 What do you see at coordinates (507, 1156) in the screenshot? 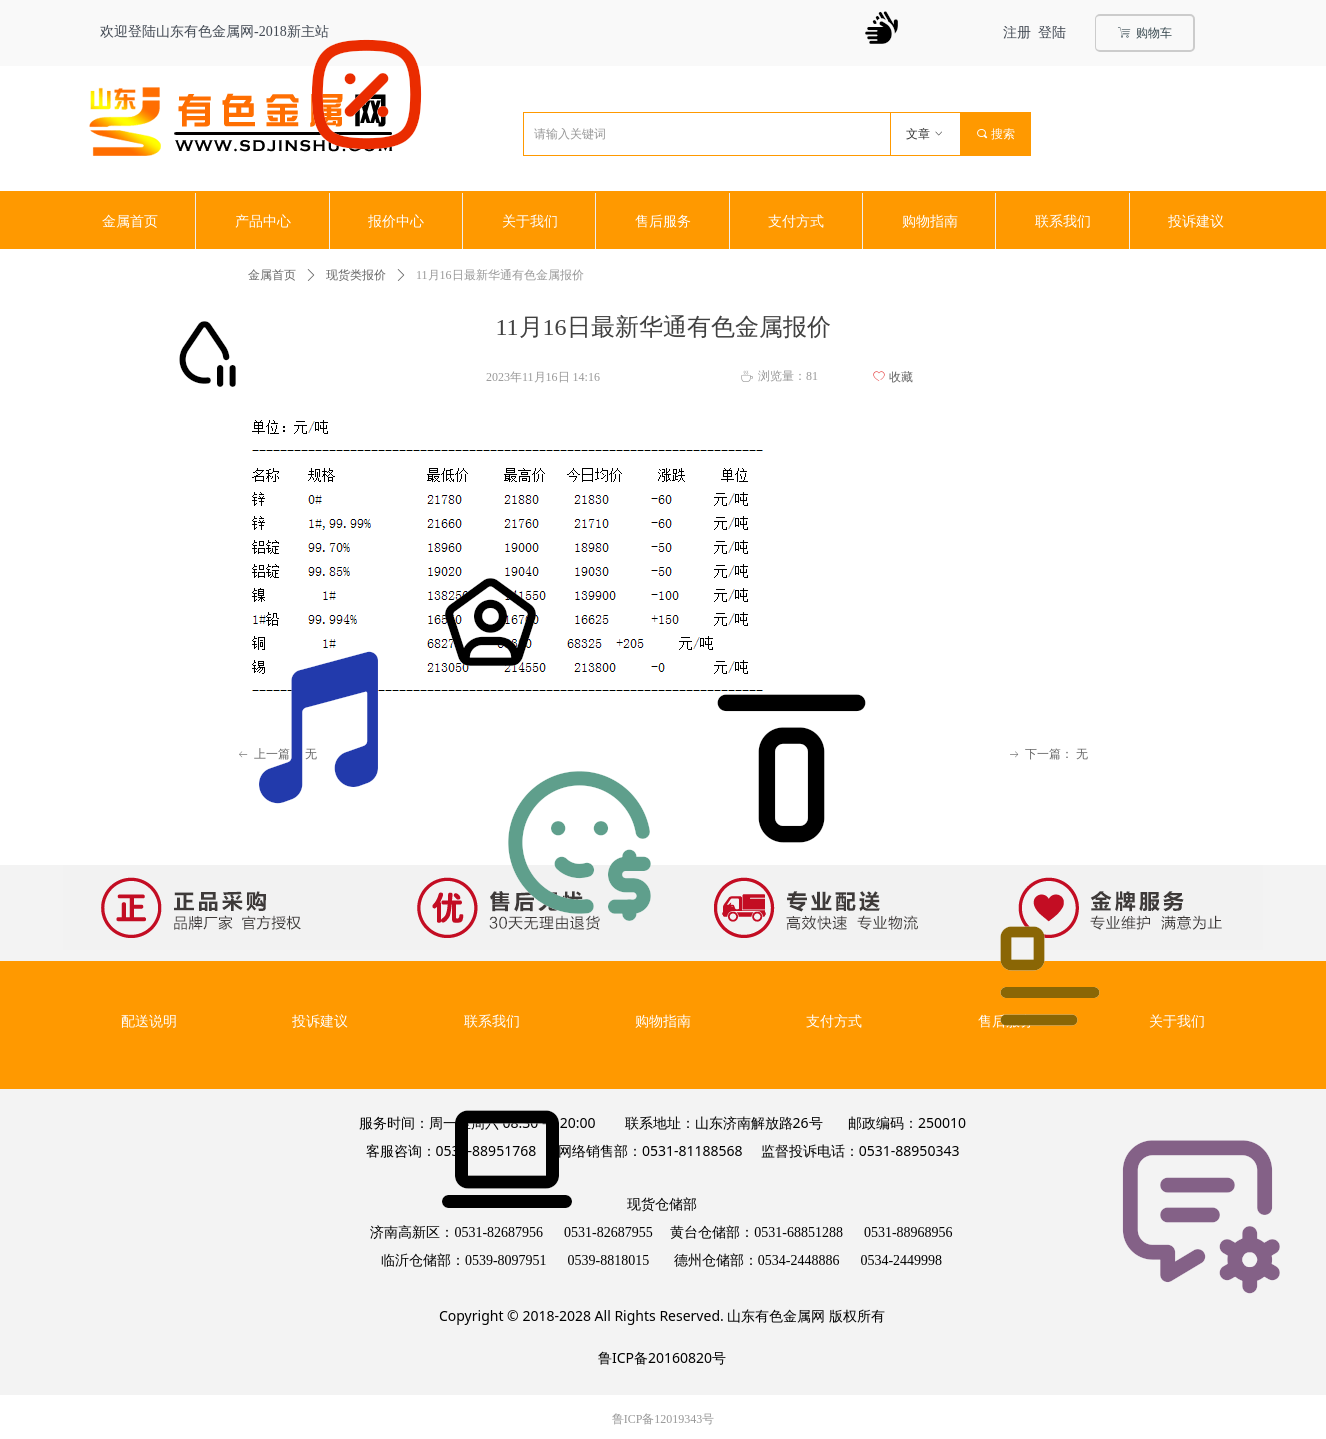
I see `switch to desktop view` at bounding box center [507, 1156].